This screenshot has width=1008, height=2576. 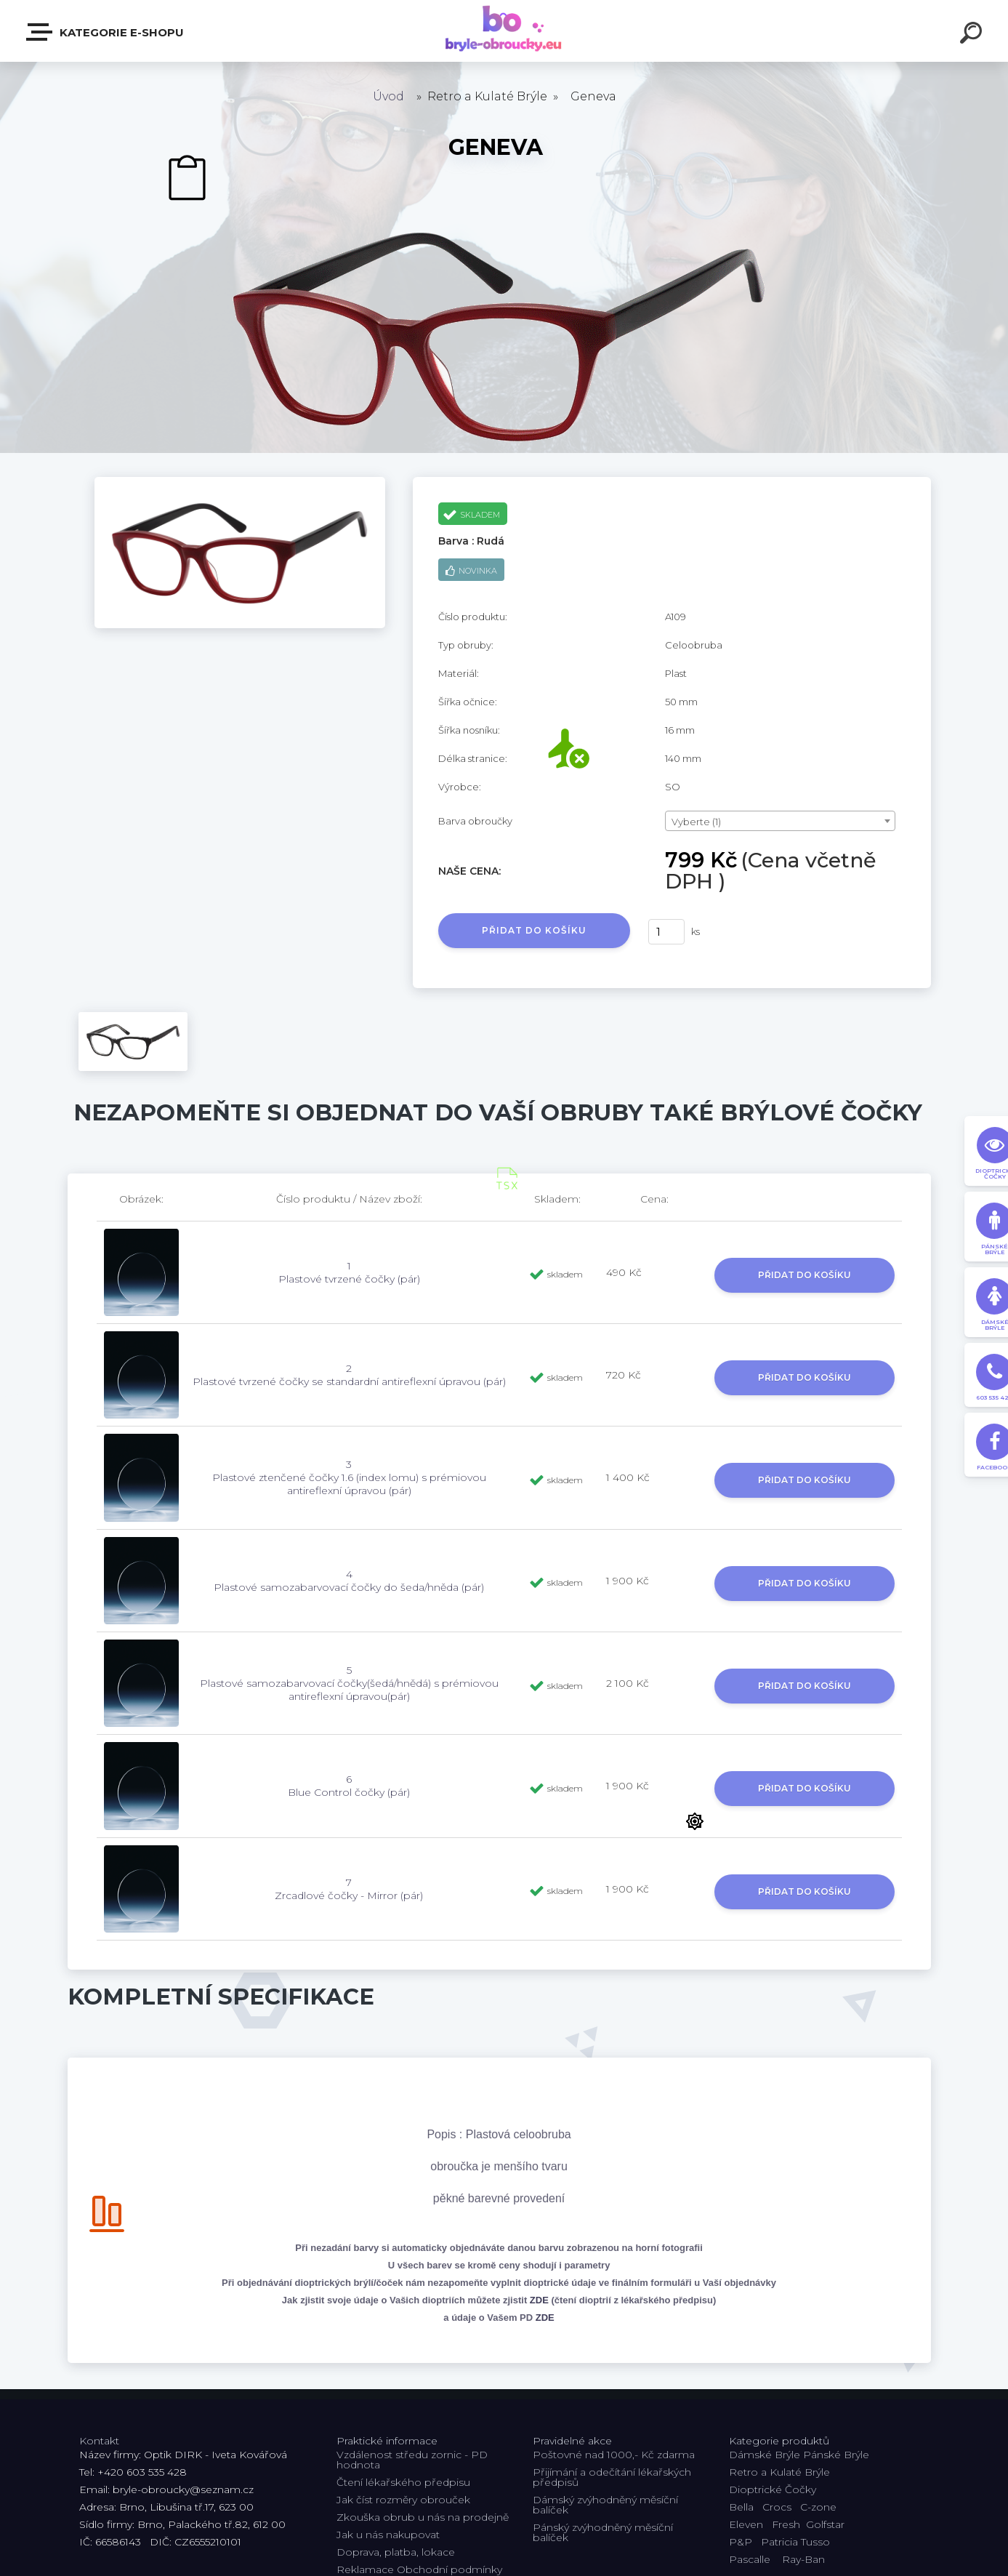 I want to click on open a typescript react component file, so click(x=507, y=1179).